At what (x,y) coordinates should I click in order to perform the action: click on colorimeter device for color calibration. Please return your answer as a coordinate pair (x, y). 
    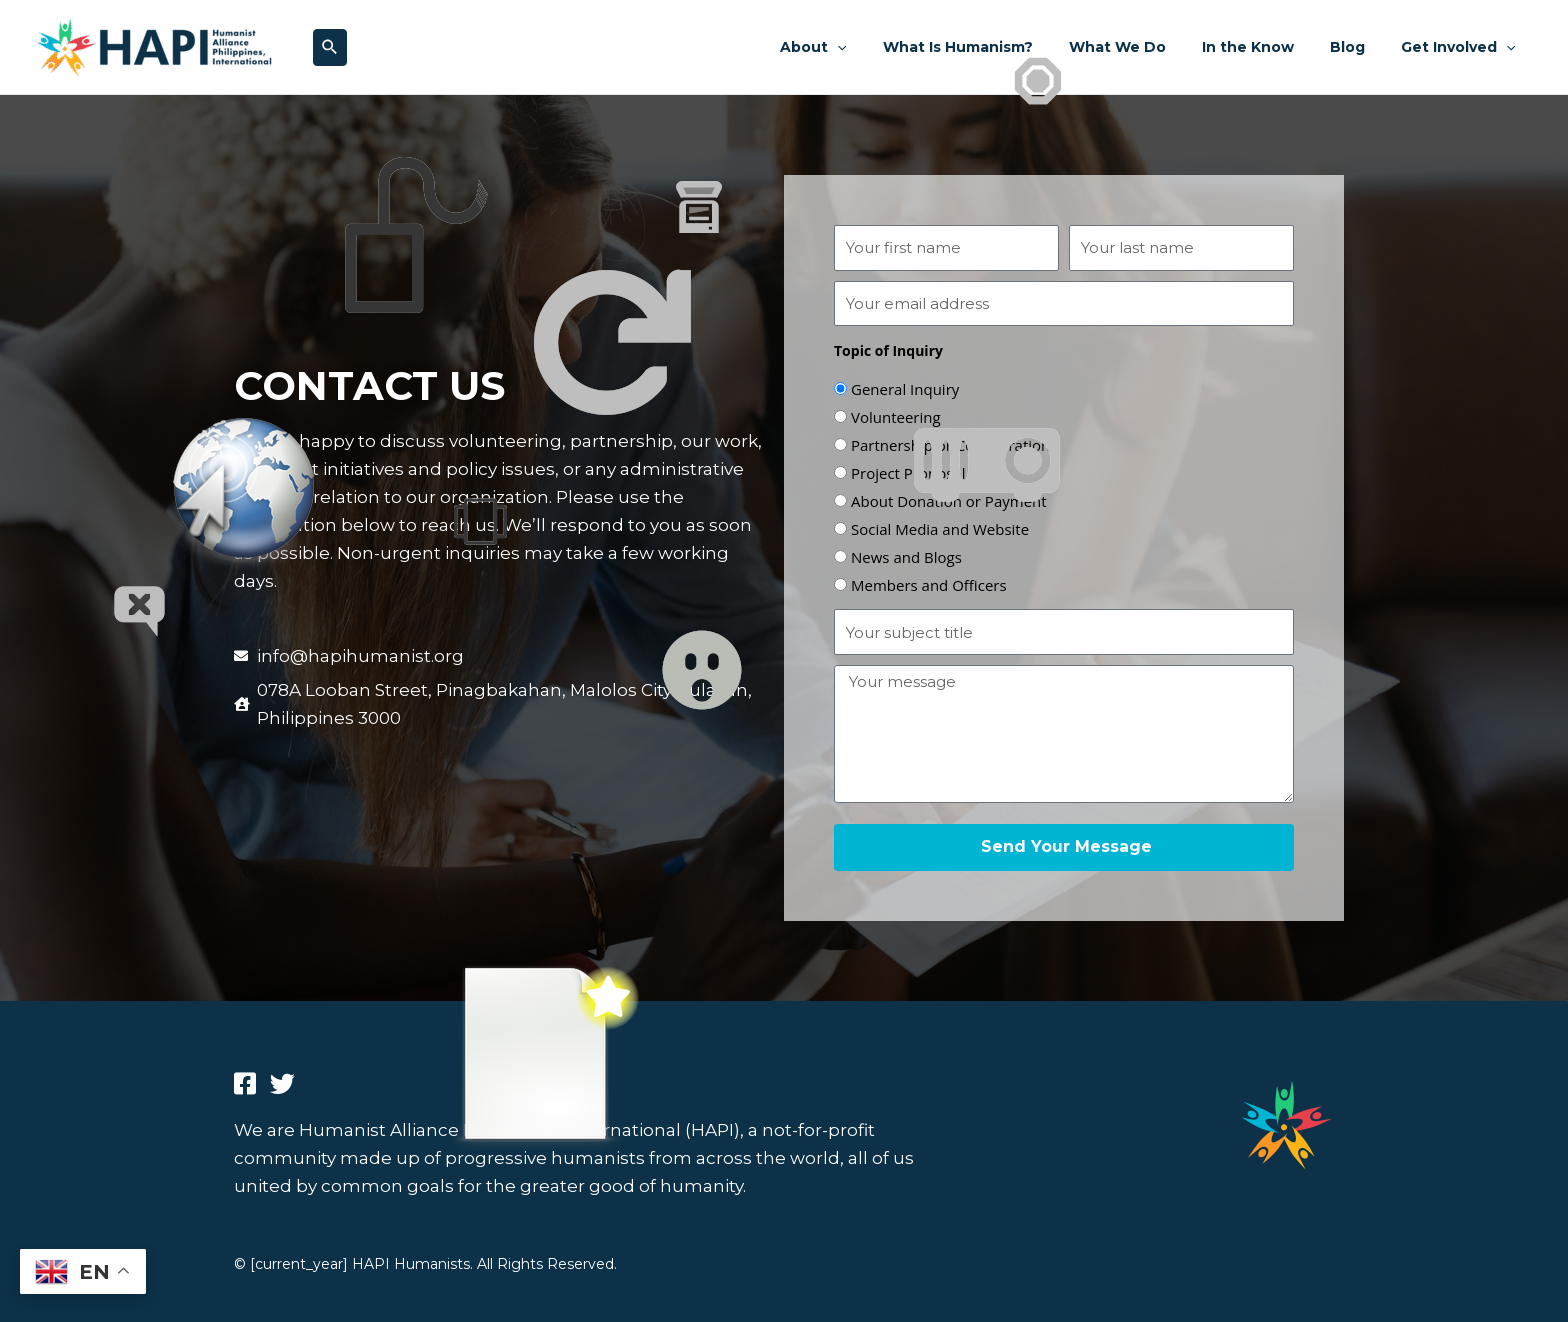
    Looking at the image, I should click on (412, 235).